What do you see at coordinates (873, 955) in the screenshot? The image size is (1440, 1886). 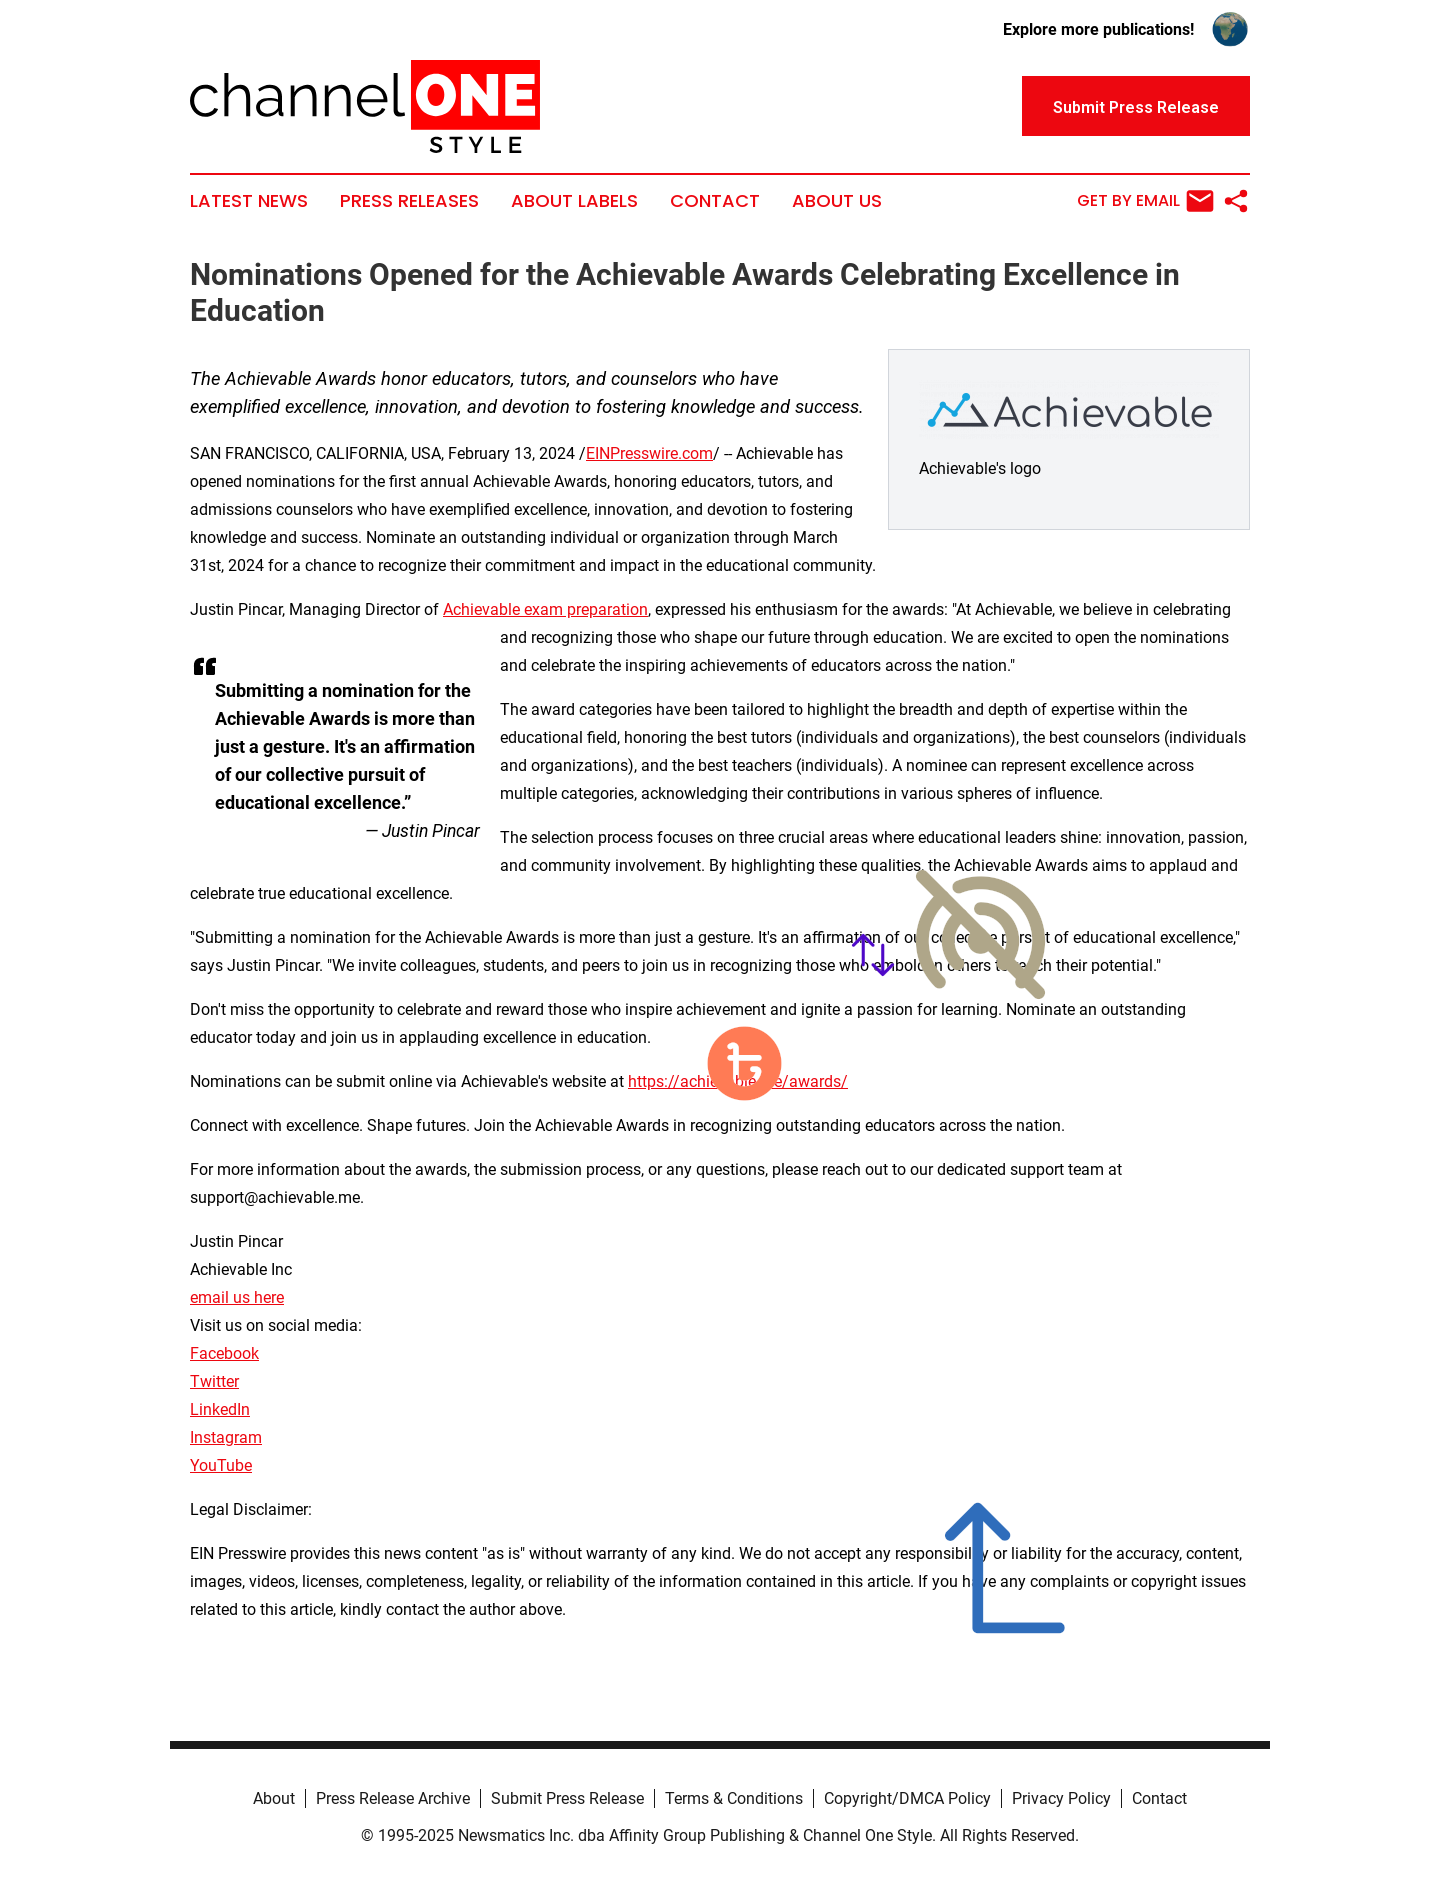 I see `sort items in ascending or descending order` at bounding box center [873, 955].